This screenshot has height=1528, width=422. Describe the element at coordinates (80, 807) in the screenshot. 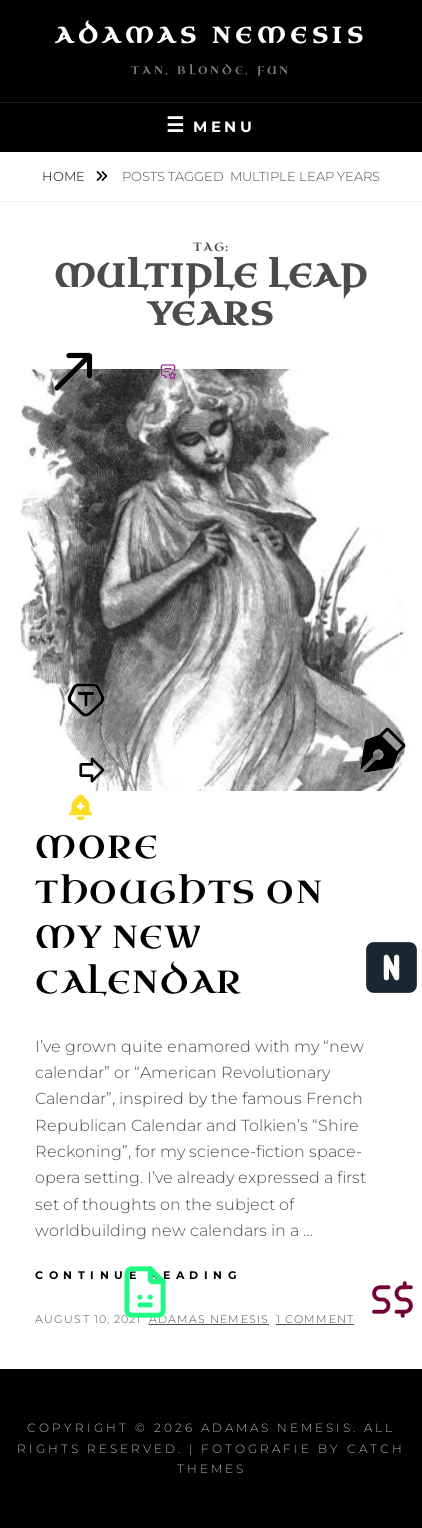

I see `add a new notification or alert` at that location.